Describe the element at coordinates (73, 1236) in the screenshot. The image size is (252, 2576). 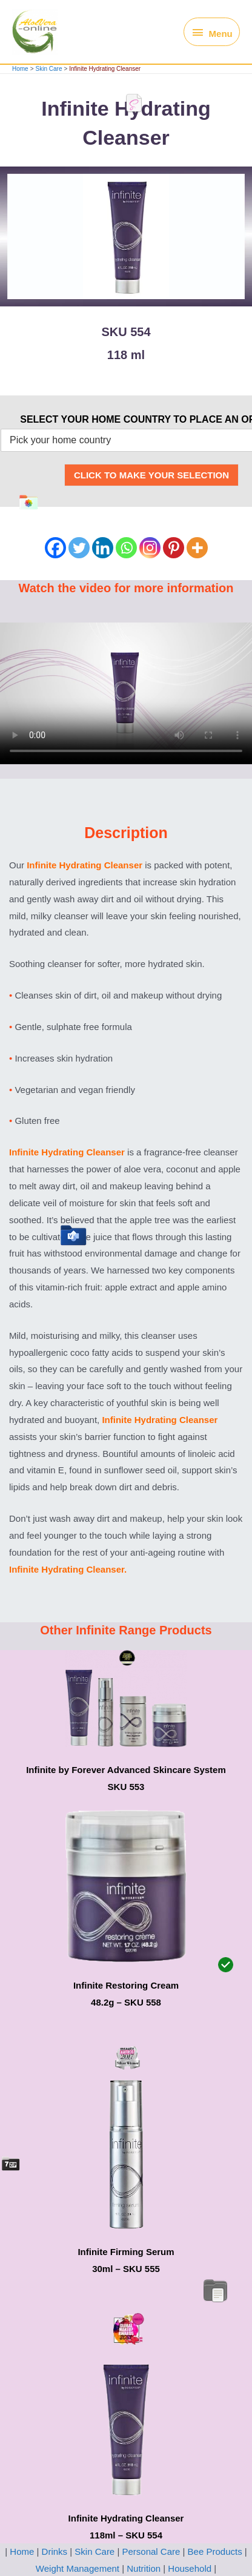
I see `open folder containing microsoft visio files` at that location.